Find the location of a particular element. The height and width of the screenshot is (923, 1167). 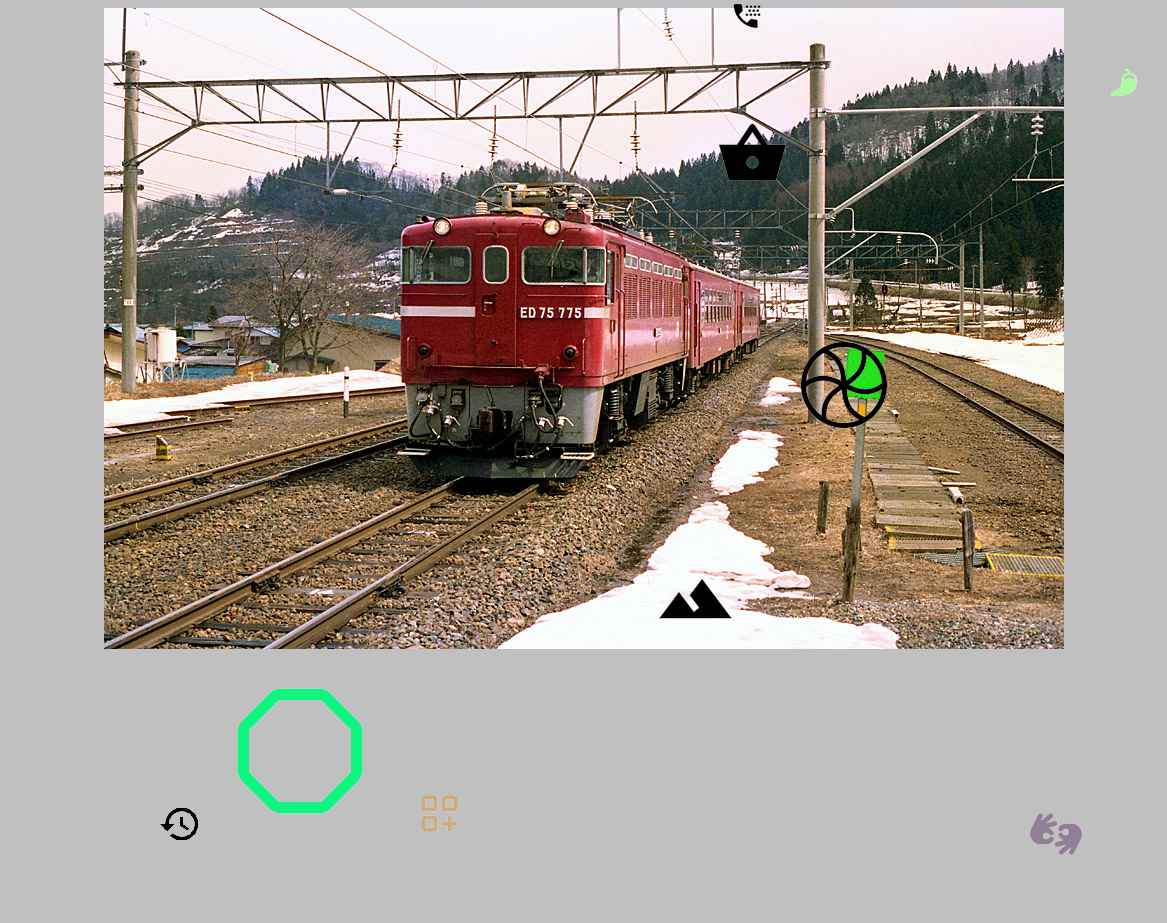

view your shopping basket is located at coordinates (752, 153).